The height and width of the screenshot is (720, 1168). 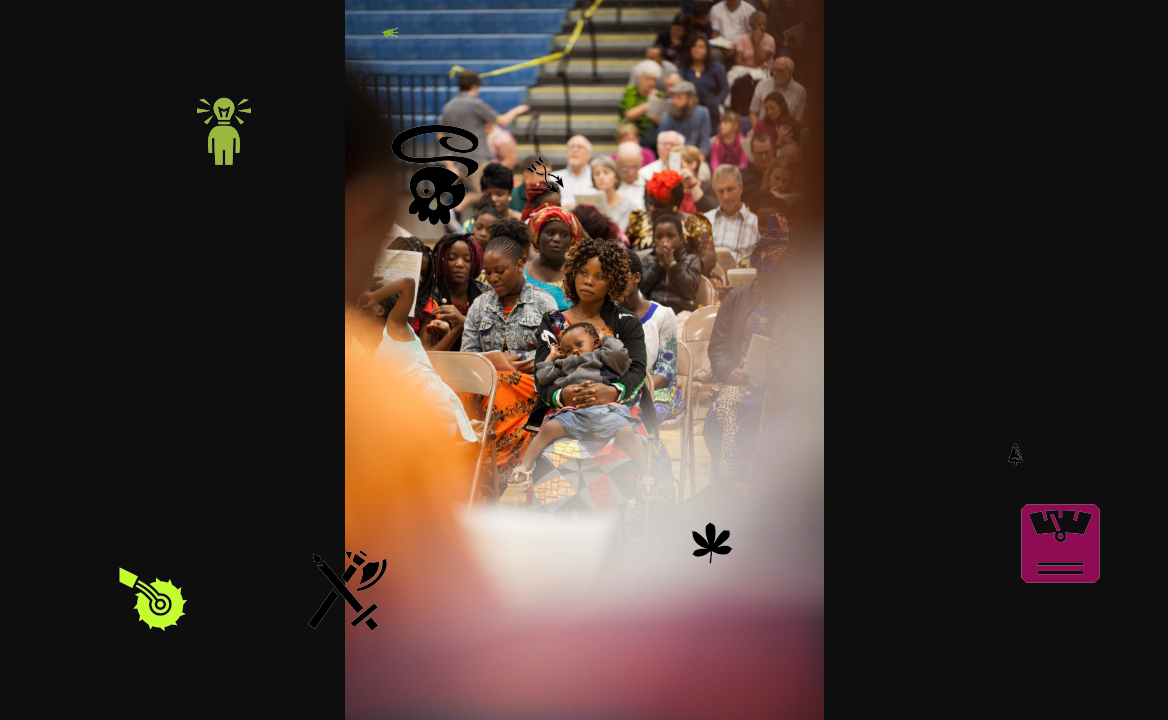 What do you see at coordinates (544, 174) in the screenshot?
I see `indicates crossing paths or intersecting directions` at bounding box center [544, 174].